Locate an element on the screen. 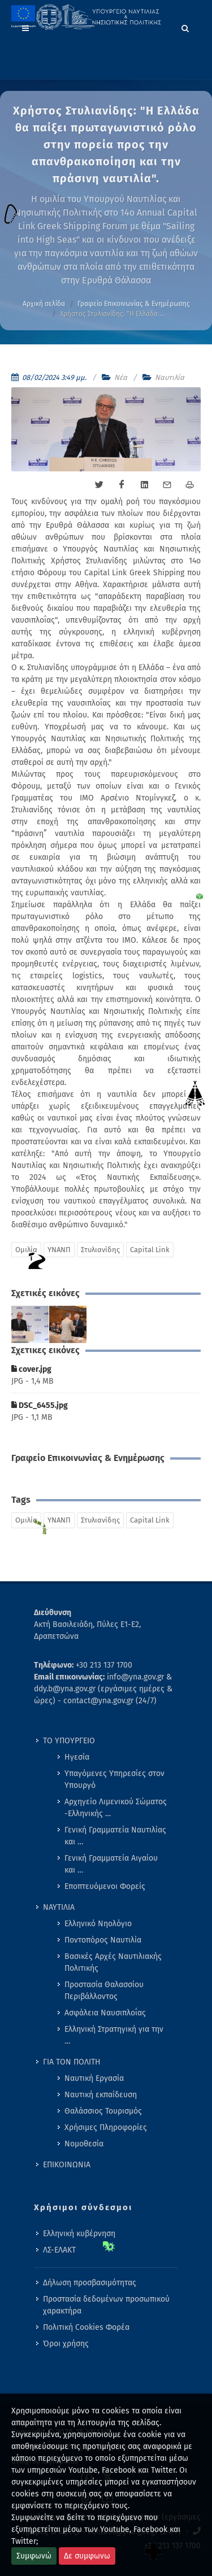  select tentacle monster or creature type is located at coordinates (109, 2246).